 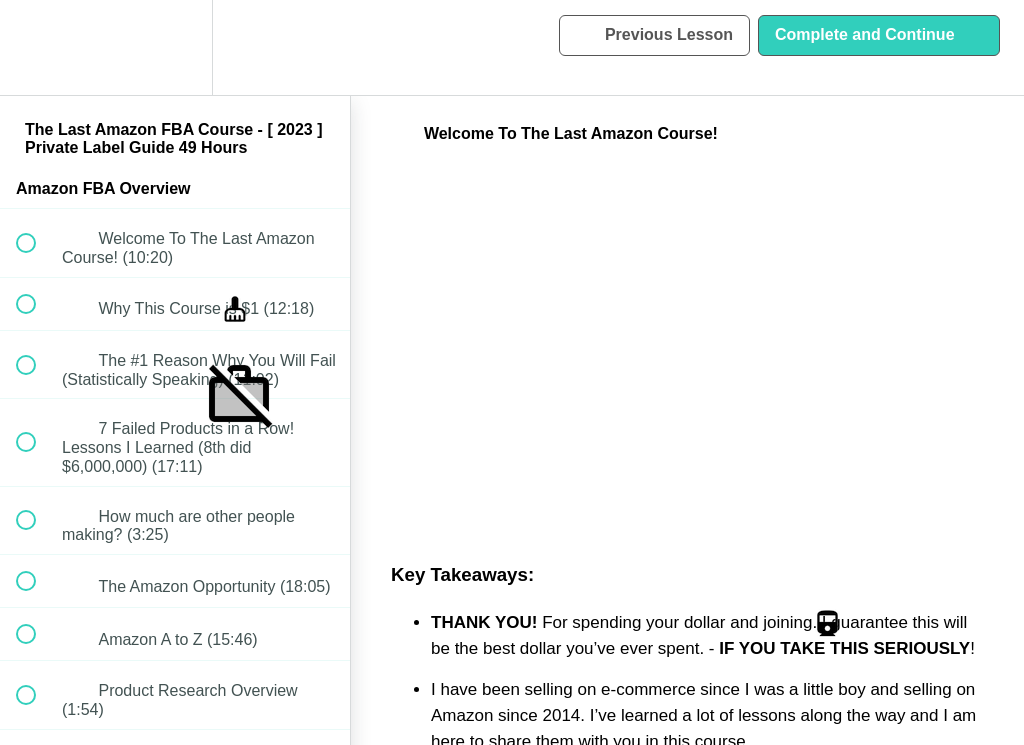 What do you see at coordinates (239, 395) in the screenshot?
I see `work mode disabled or turned off` at bounding box center [239, 395].